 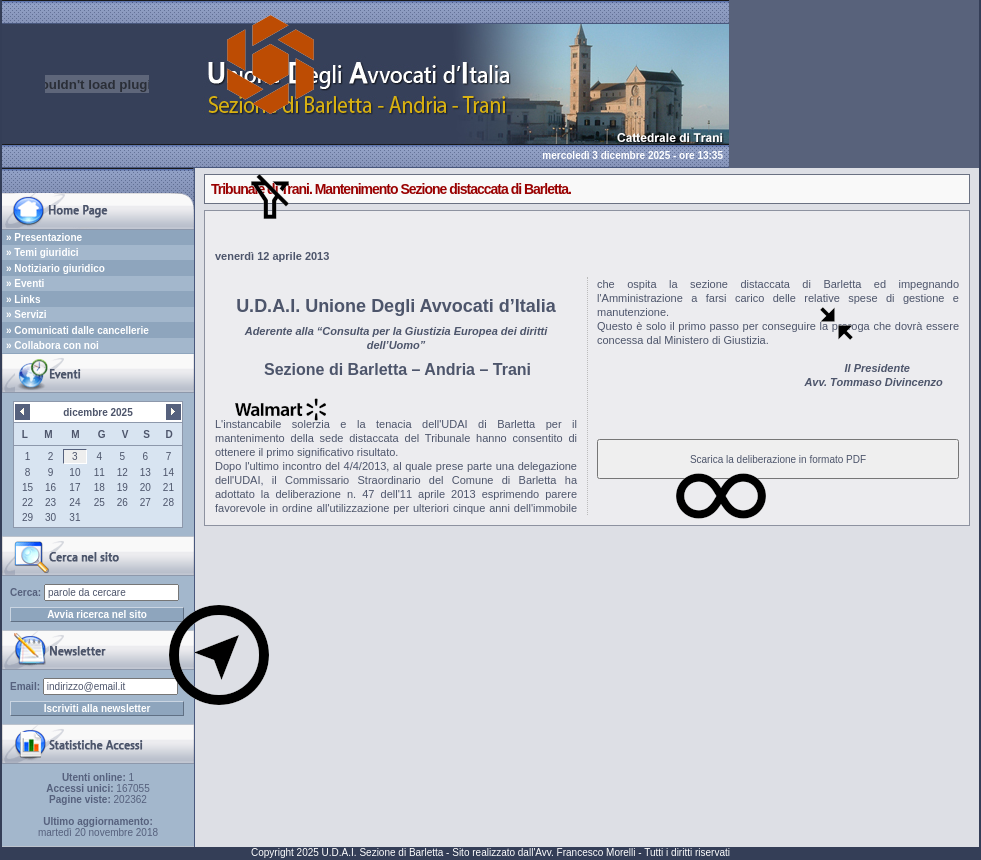 What do you see at coordinates (270, 198) in the screenshot?
I see `clear all active filters` at bounding box center [270, 198].